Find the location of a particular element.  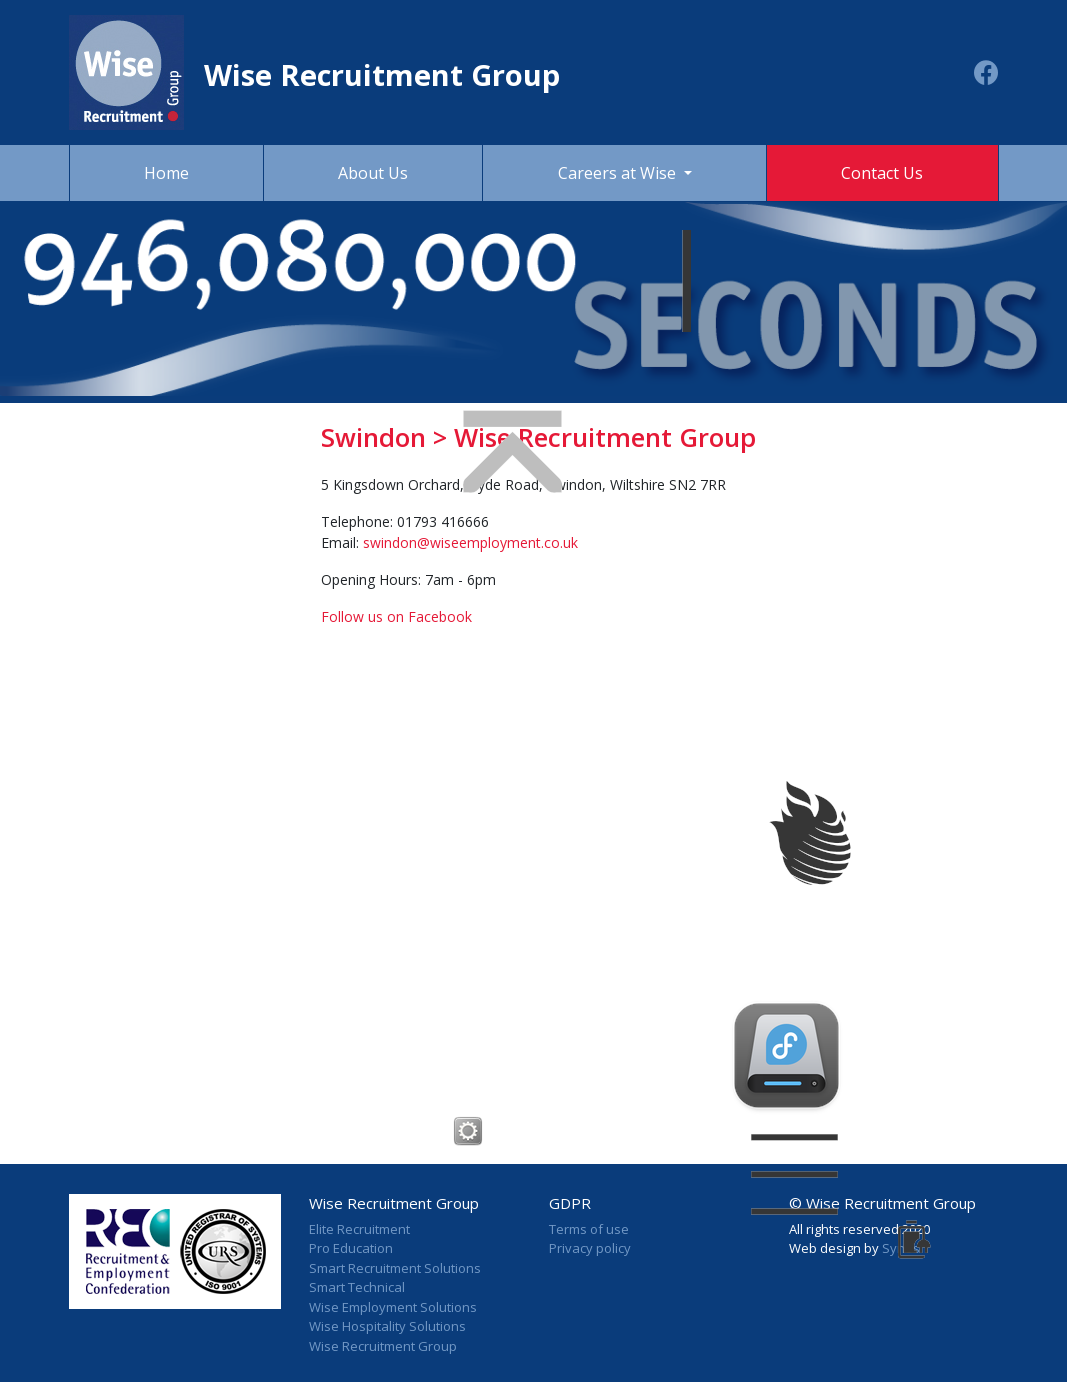

shared library file type indicator is located at coordinates (468, 1131).